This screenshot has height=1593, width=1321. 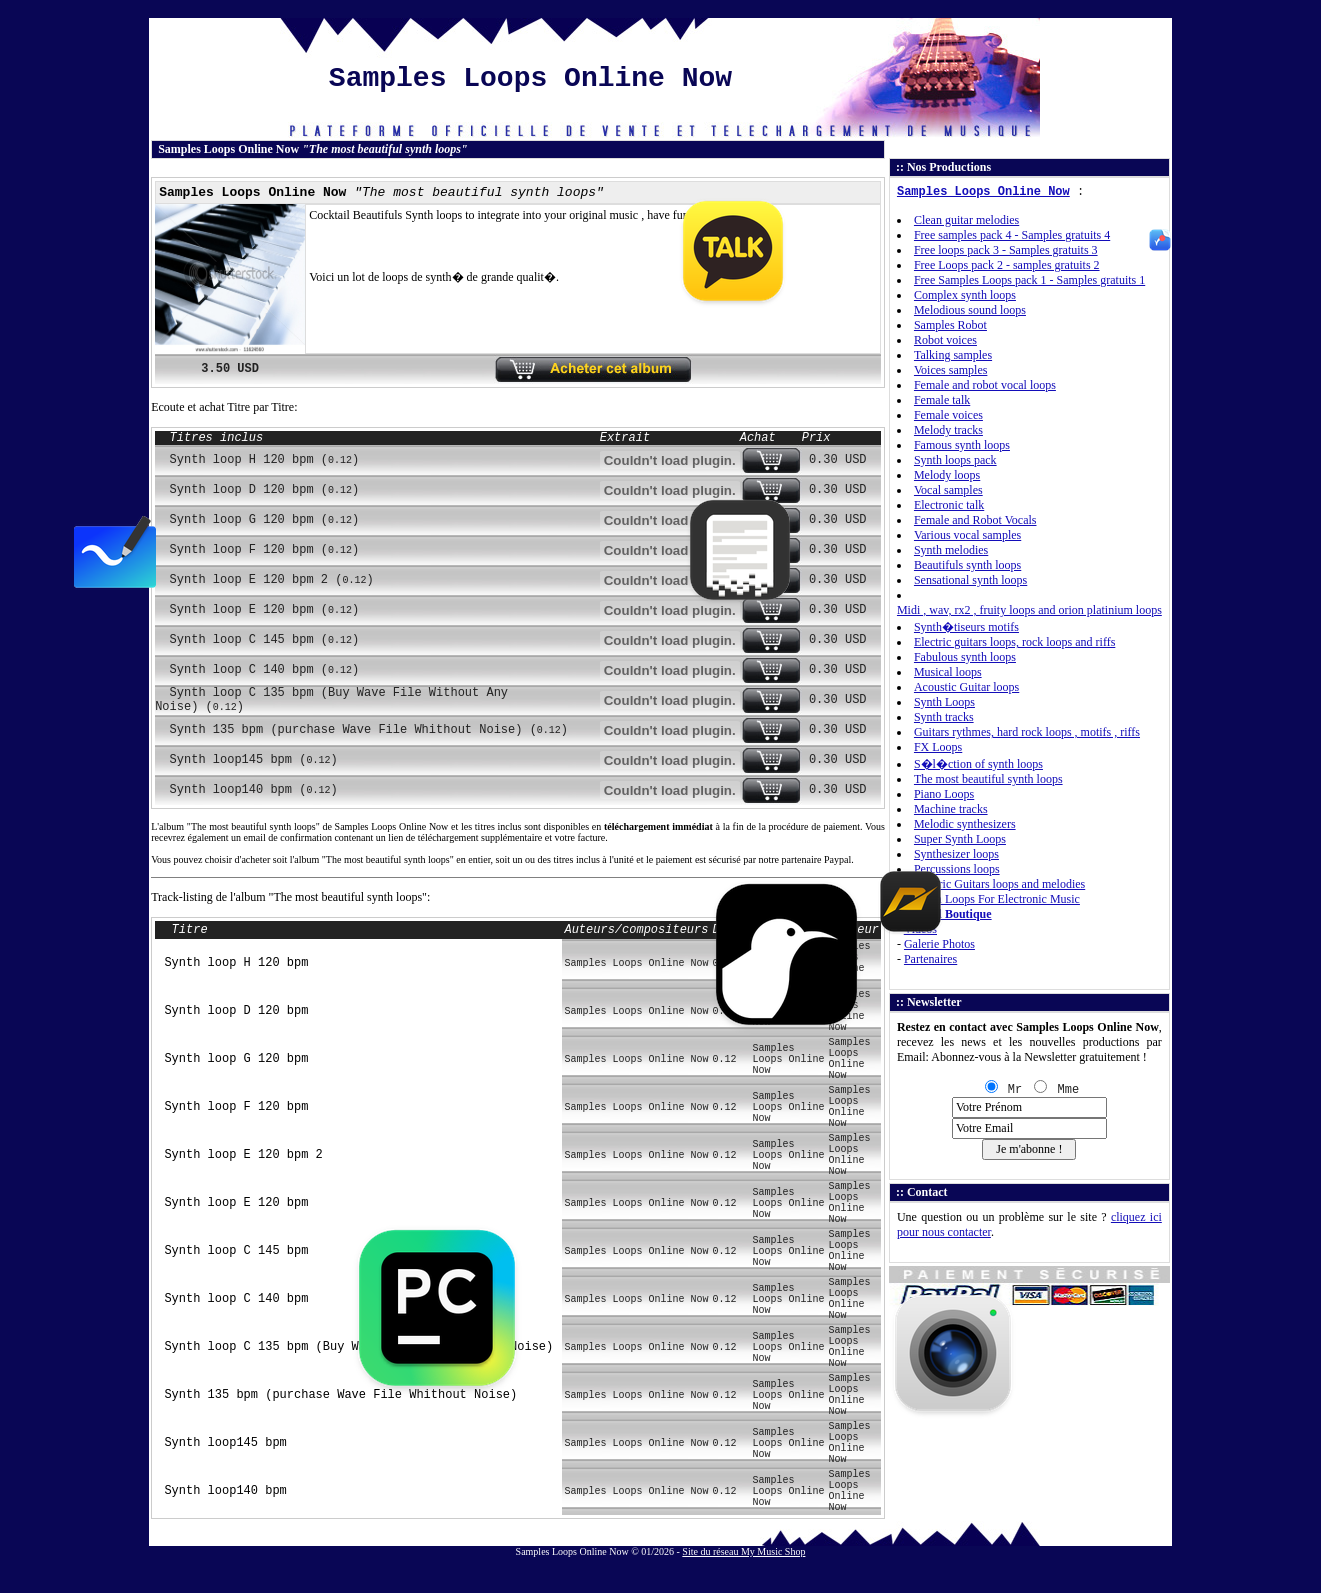 I want to click on open cinny matrix messaging client, so click(x=786, y=954).